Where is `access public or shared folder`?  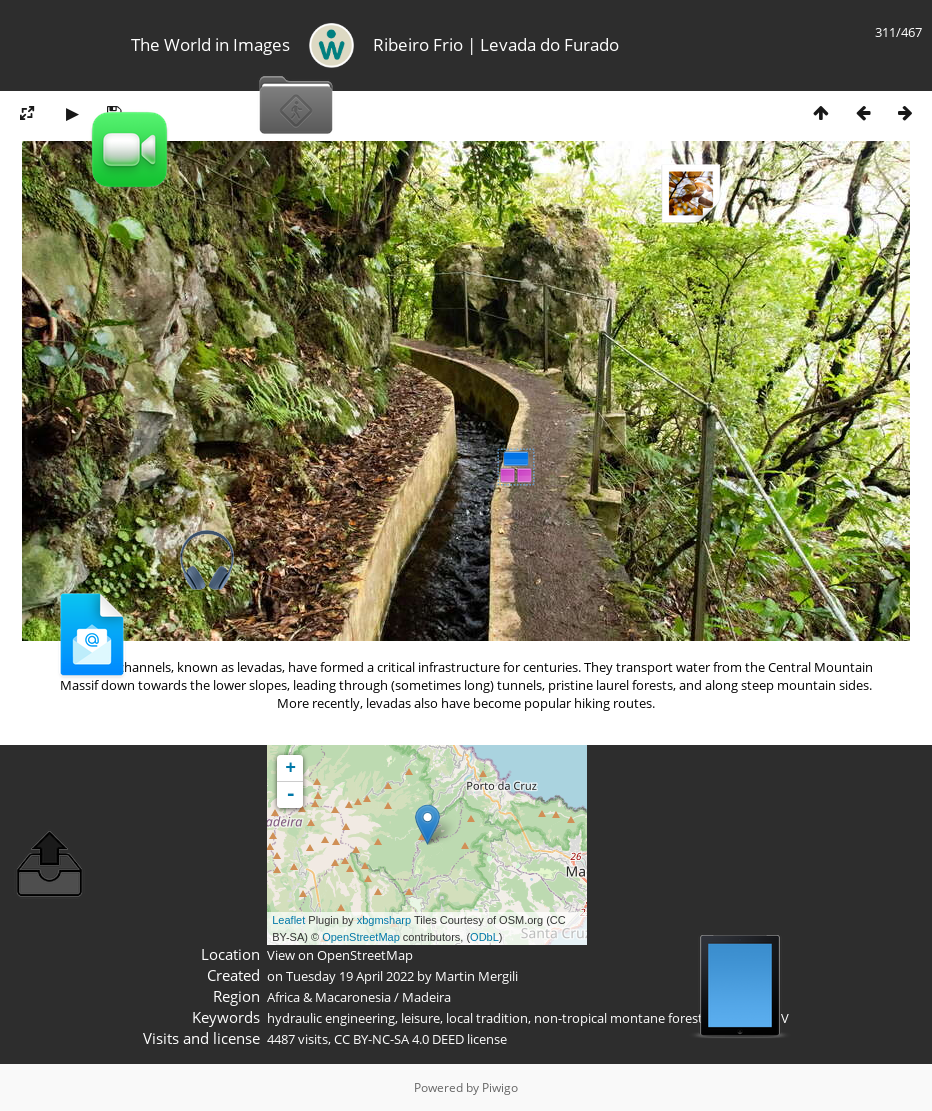
access public or shared folder is located at coordinates (296, 105).